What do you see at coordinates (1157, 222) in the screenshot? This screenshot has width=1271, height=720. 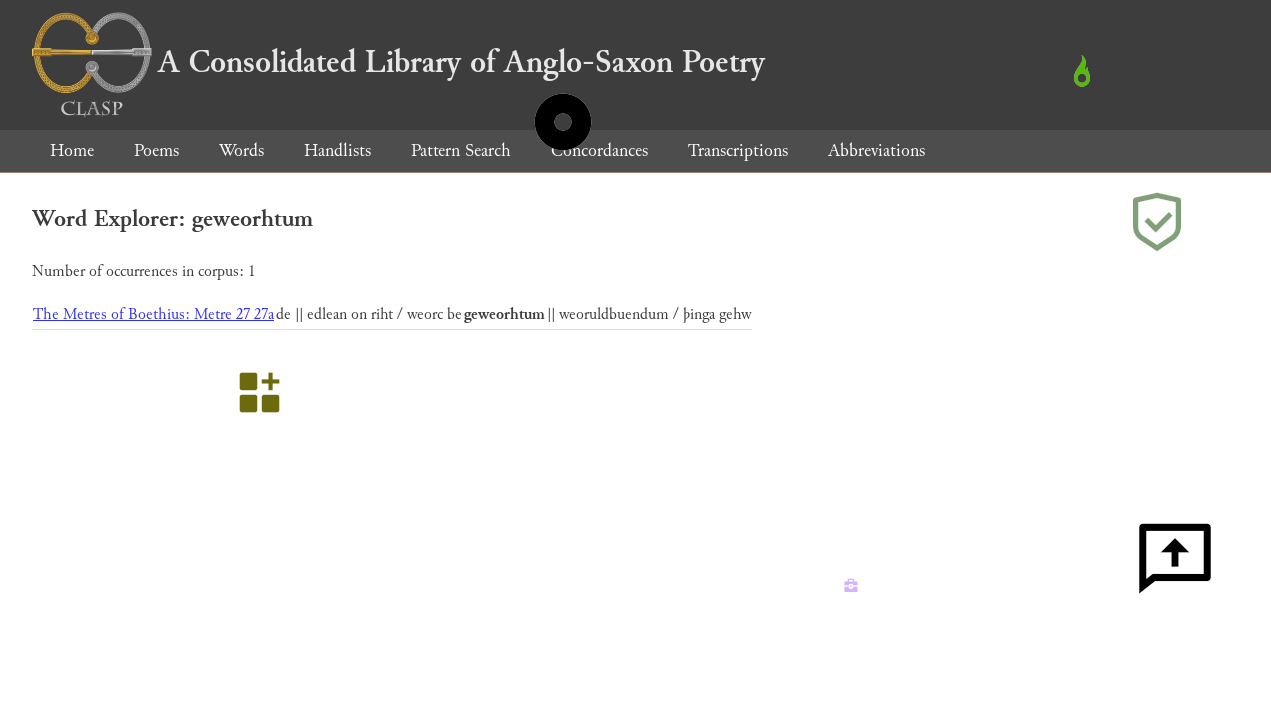 I see `indicates verified security or protection status` at bounding box center [1157, 222].